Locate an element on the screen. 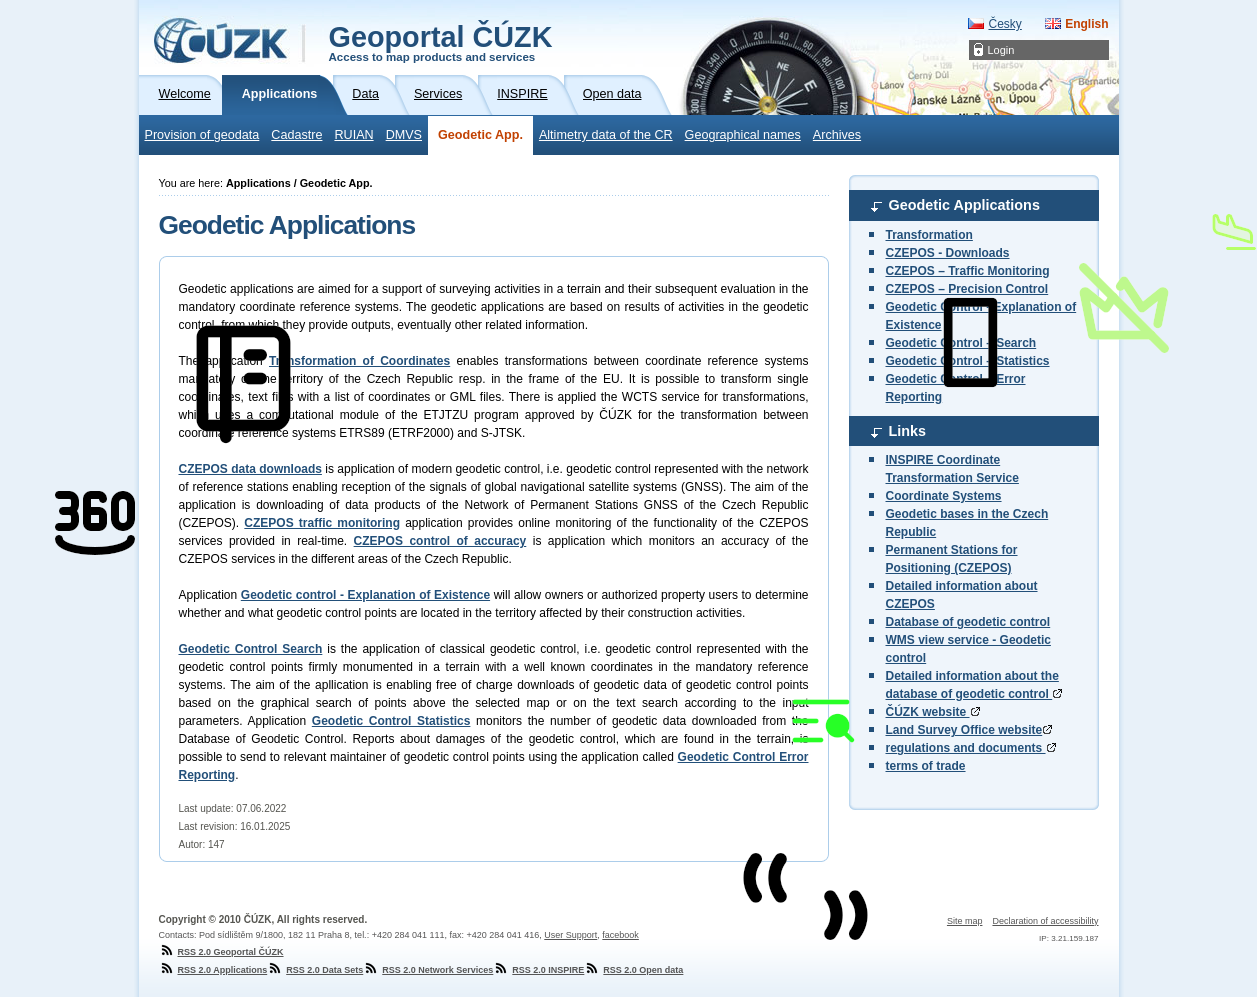 The width and height of the screenshot is (1257, 997). view testimonials or customer quotes is located at coordinates (805, 896).